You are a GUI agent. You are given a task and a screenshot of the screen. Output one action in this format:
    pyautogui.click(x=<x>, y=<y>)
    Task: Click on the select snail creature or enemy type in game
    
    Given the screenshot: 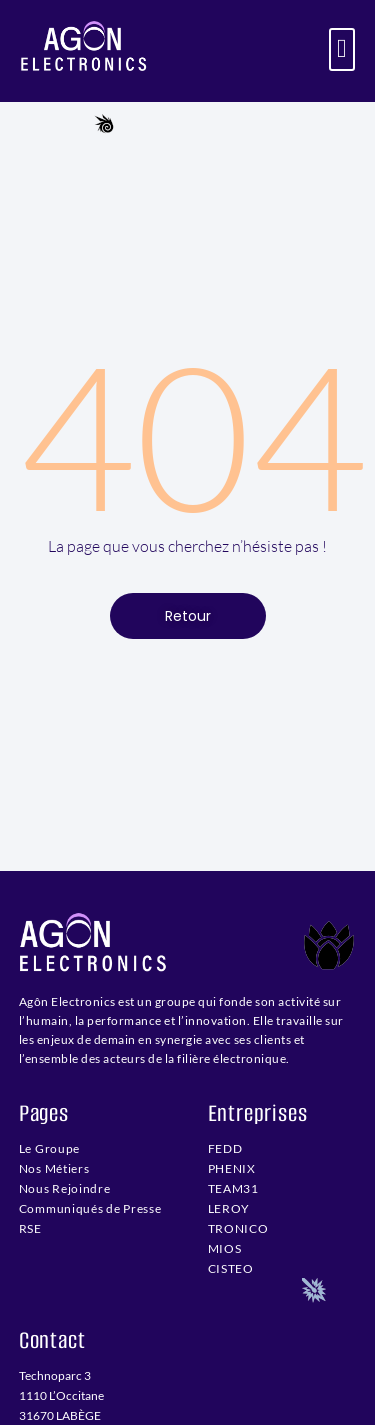 What is the action you would take?
    pyautogui.click(x=104, y=123)
    